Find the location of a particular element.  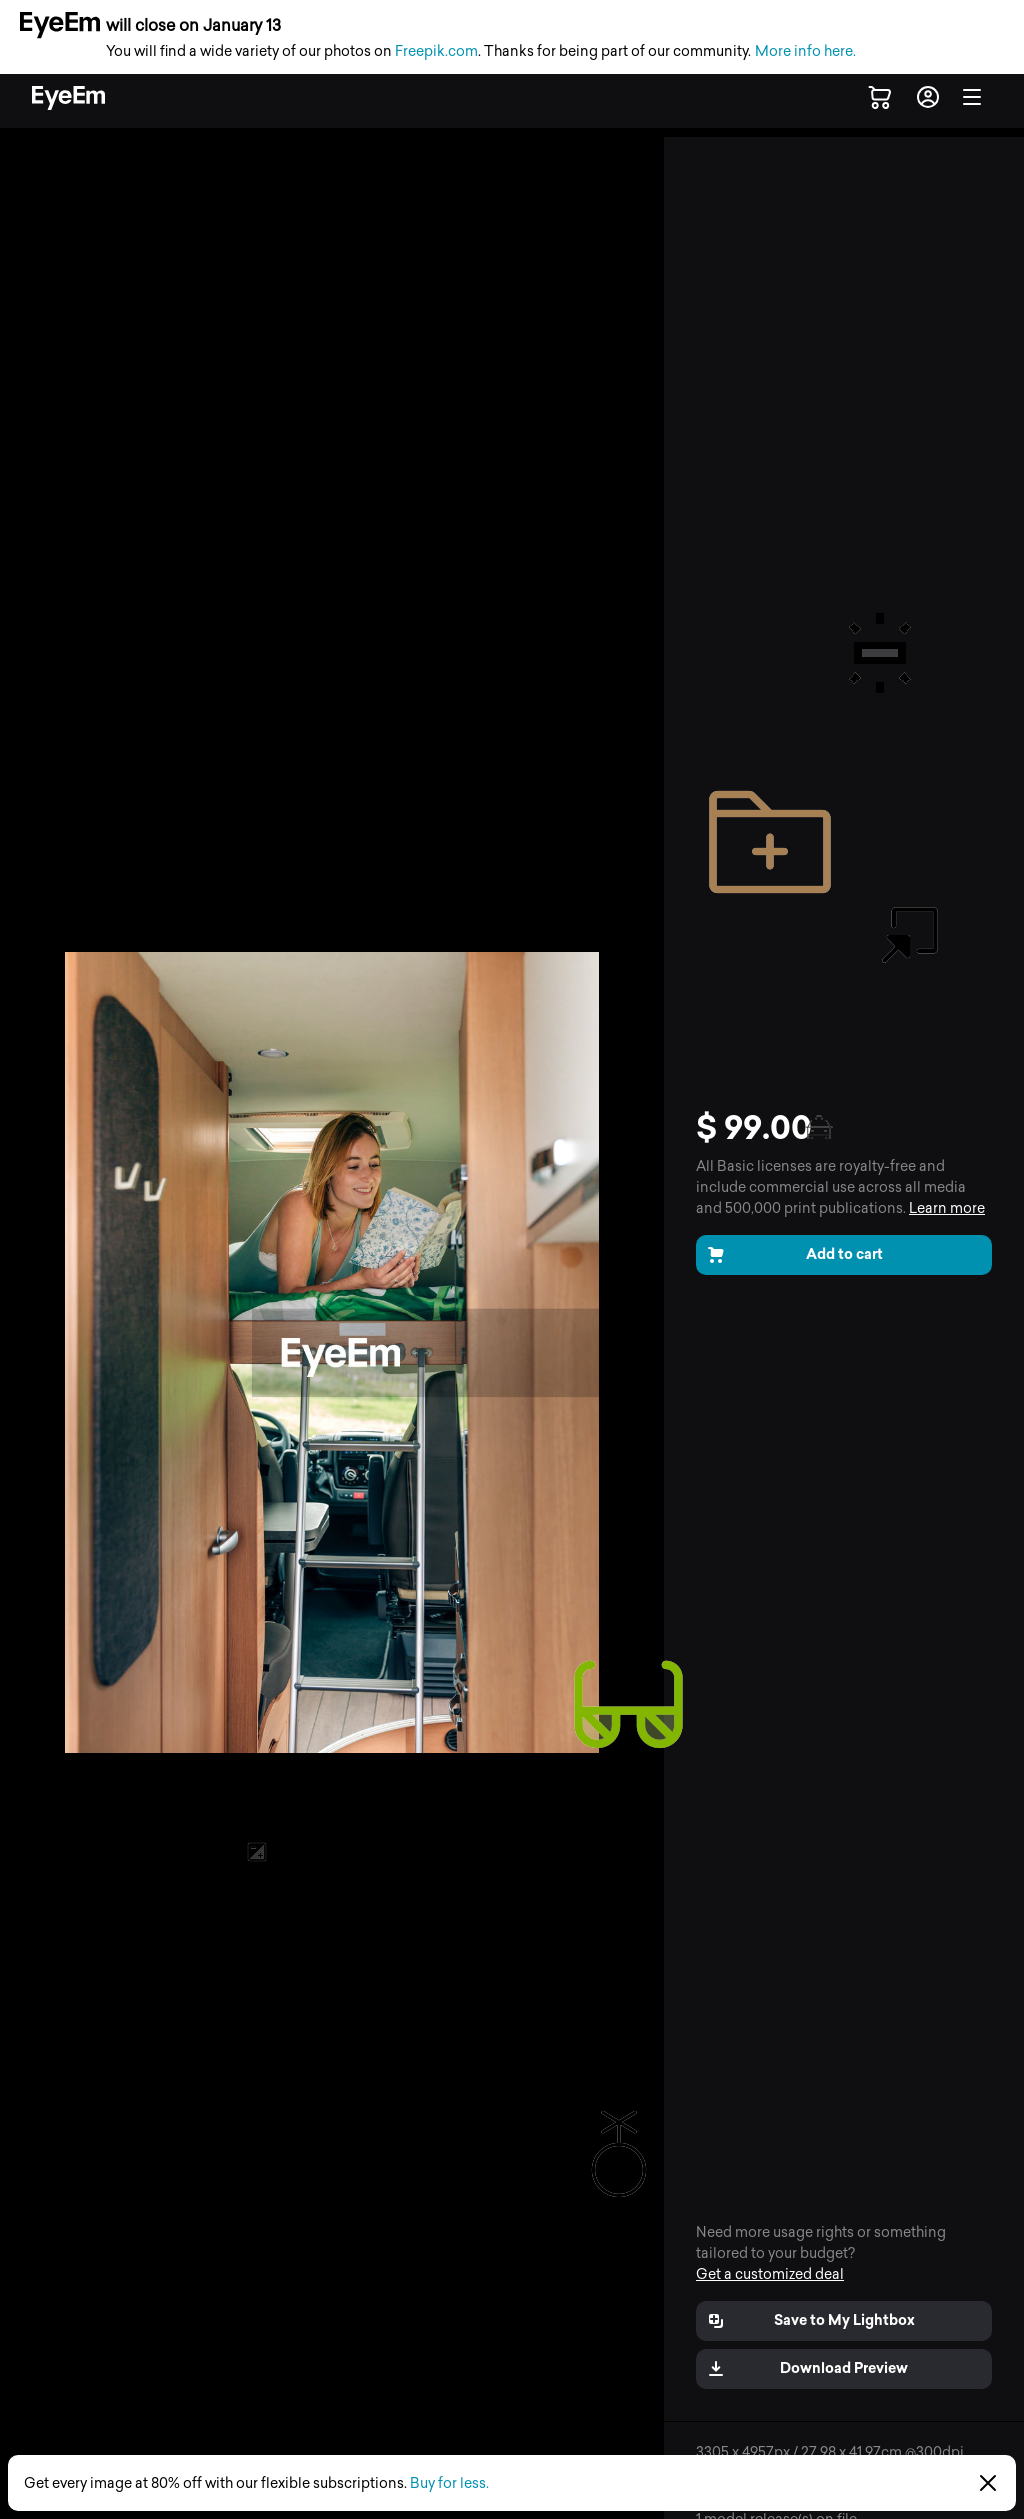

select nonbinary gender identity is located at coordinates (619, 2154).